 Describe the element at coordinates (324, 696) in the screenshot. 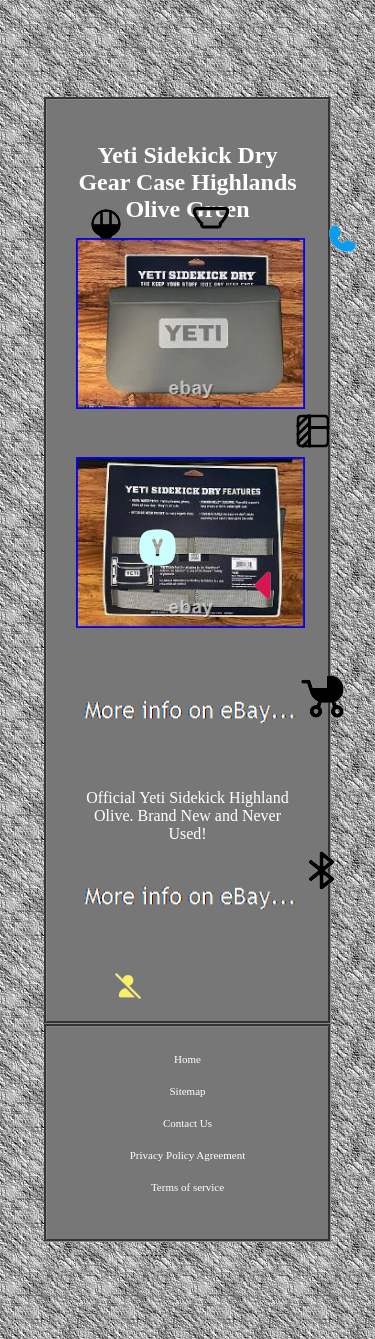

I see `access baby or parenting-related features` at that location.